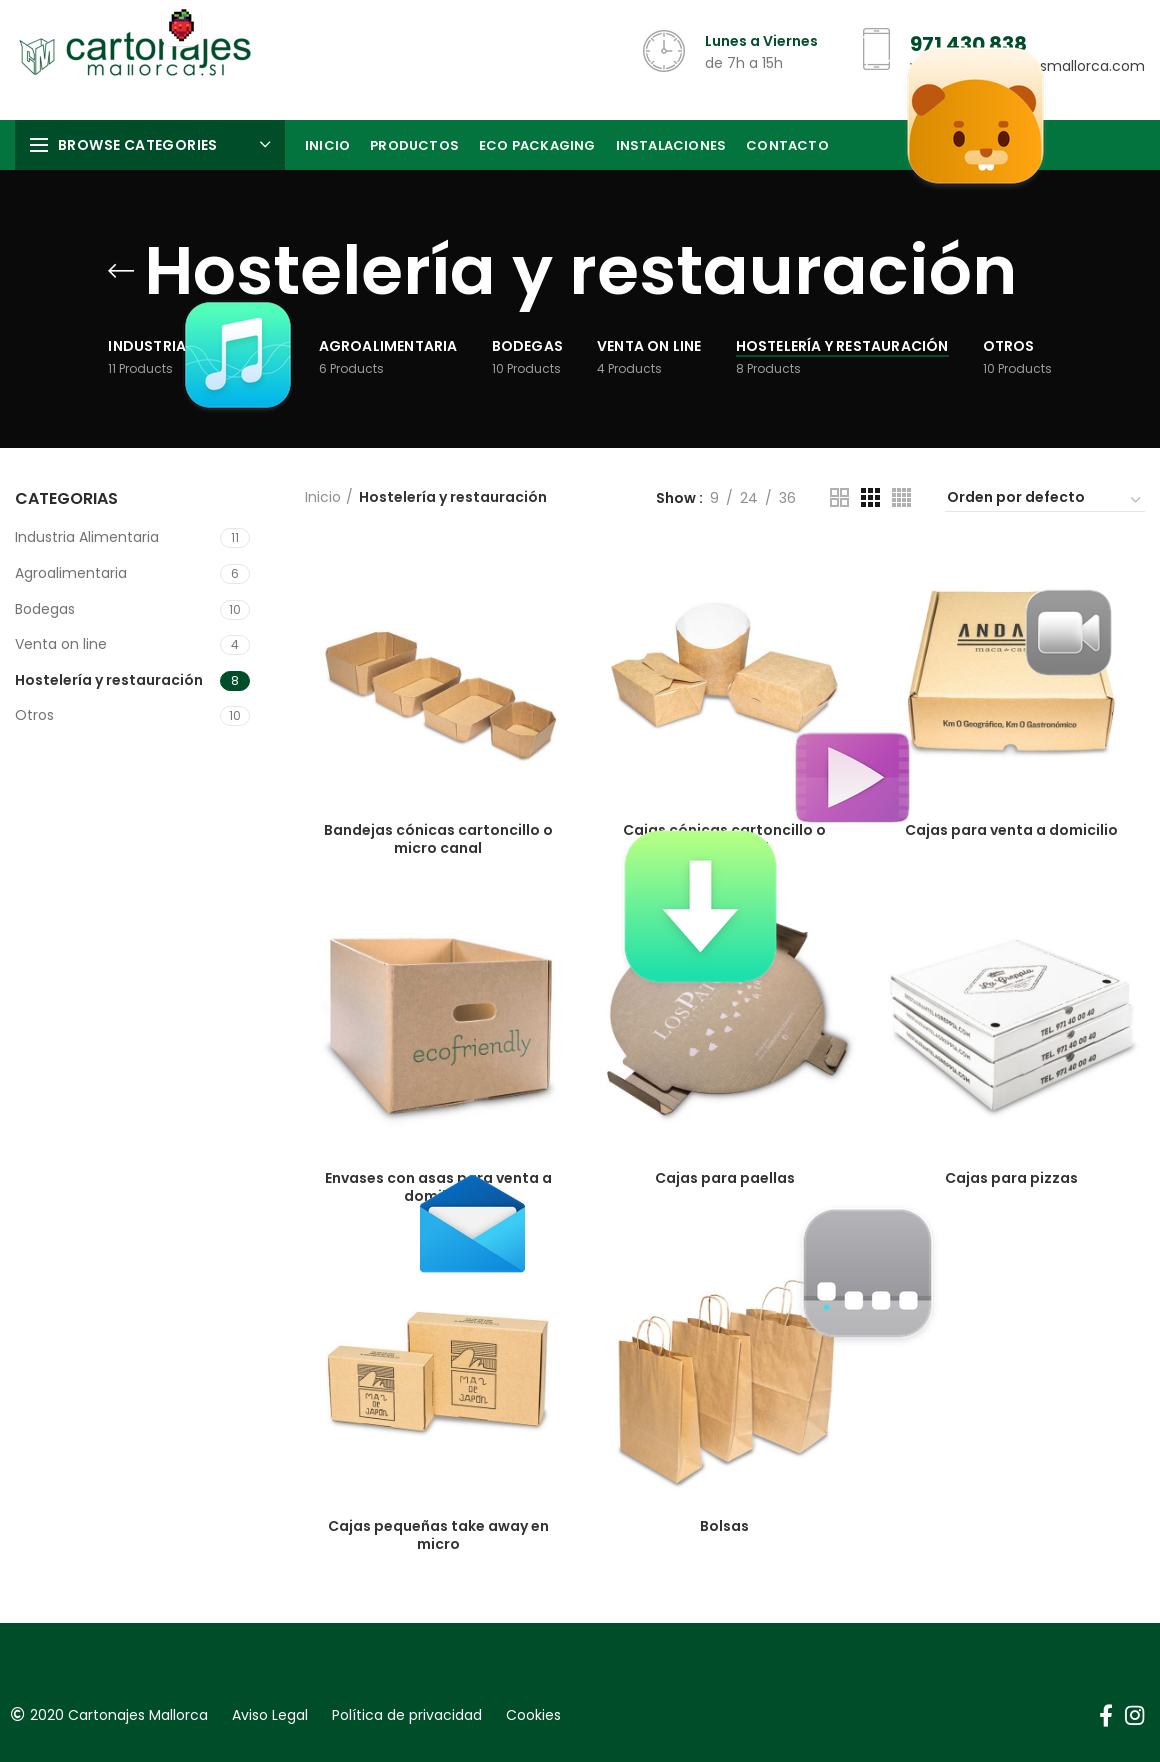 The width and height of the screenshot is (1160, 1762). What do you see at coordinates (852, 777) in the screenshot?
I see `open media player application` at bounding box center [852, 777].